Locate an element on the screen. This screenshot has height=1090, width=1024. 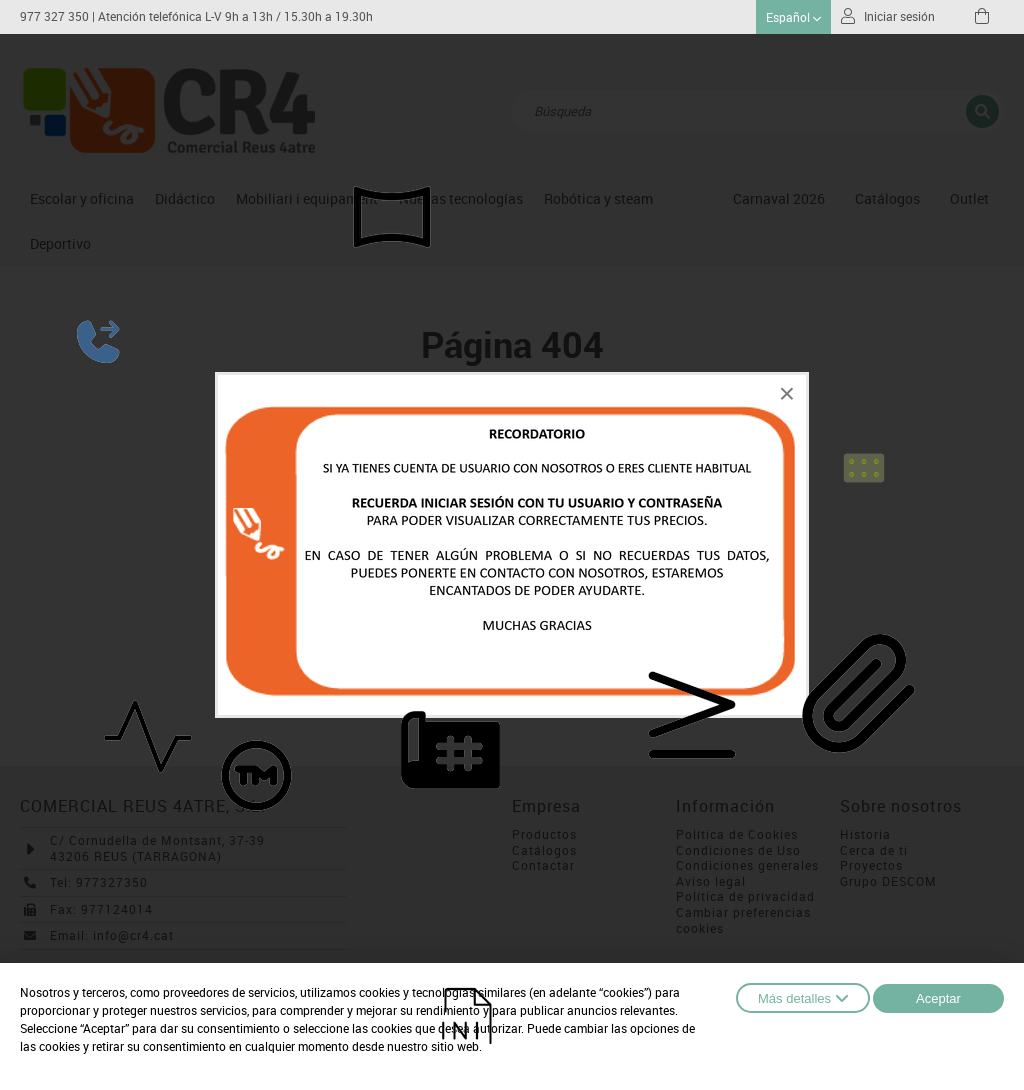
view project blueprints or technical documents is located at coordinates (450, 753).